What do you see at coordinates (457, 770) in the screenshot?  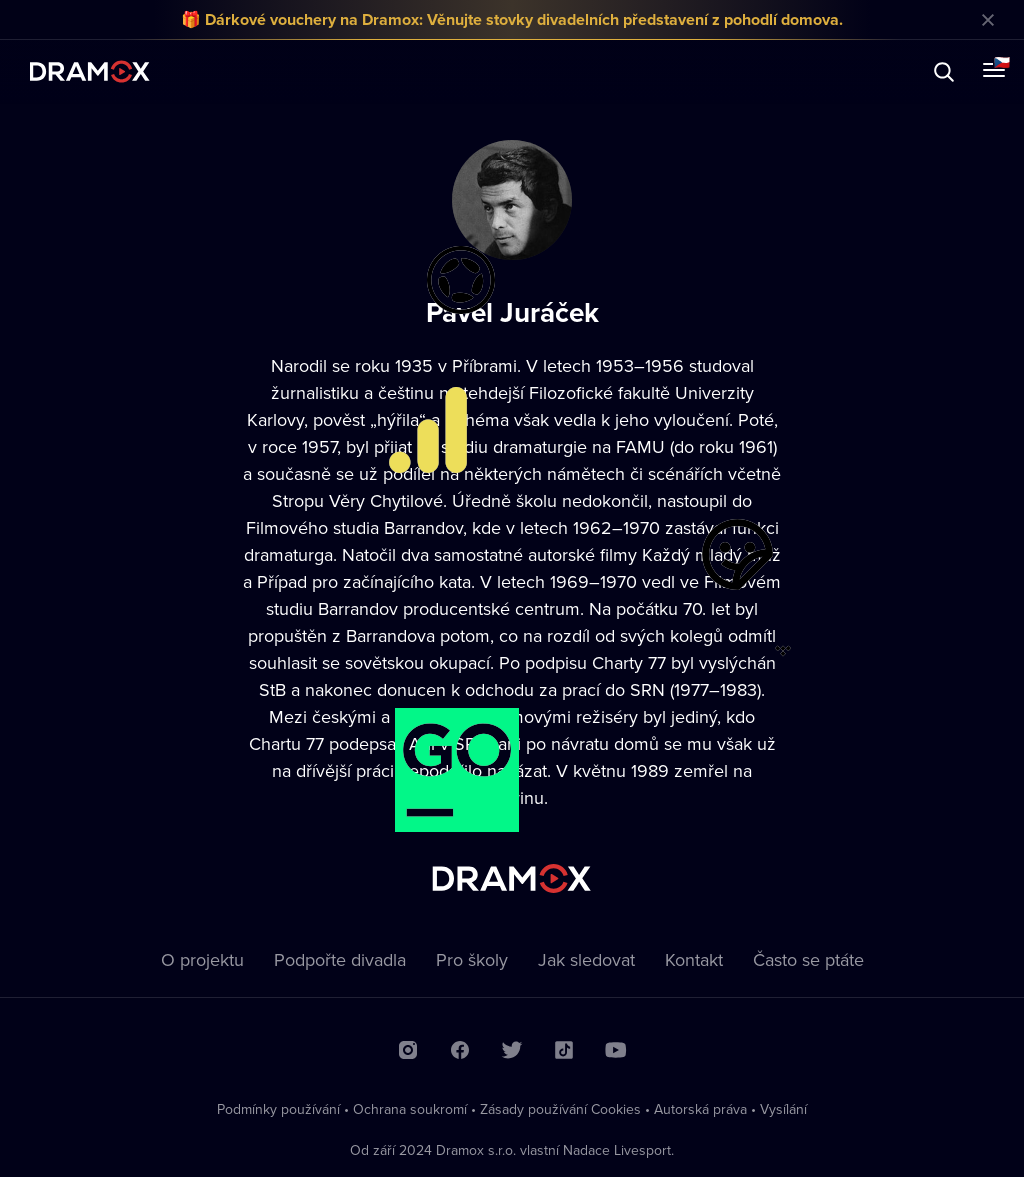 I see `open GoLand IDE application` at bounding box center [457, 770].